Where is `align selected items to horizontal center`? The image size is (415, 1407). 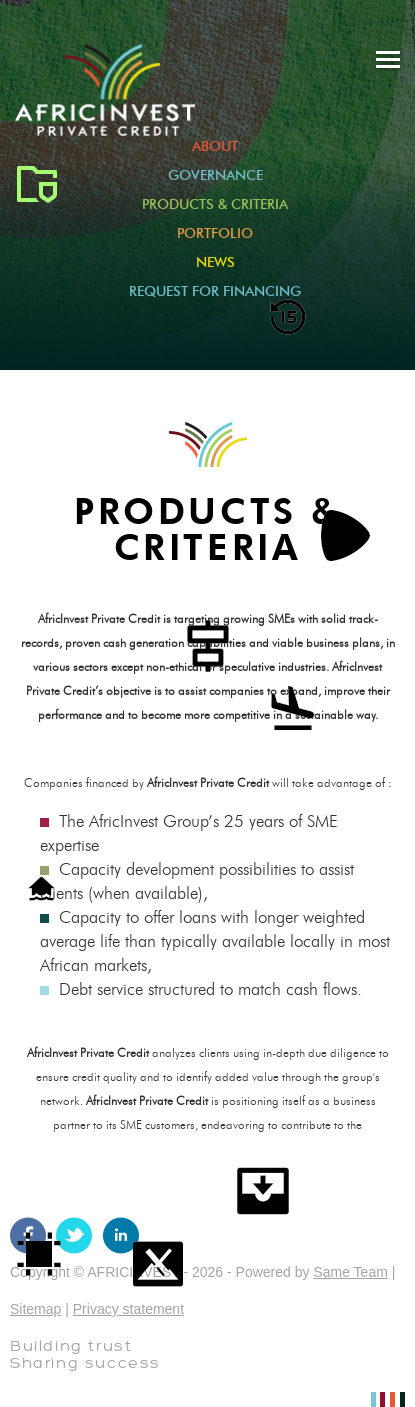 align selected items to horizontal center is located at coordinates (208, 646).